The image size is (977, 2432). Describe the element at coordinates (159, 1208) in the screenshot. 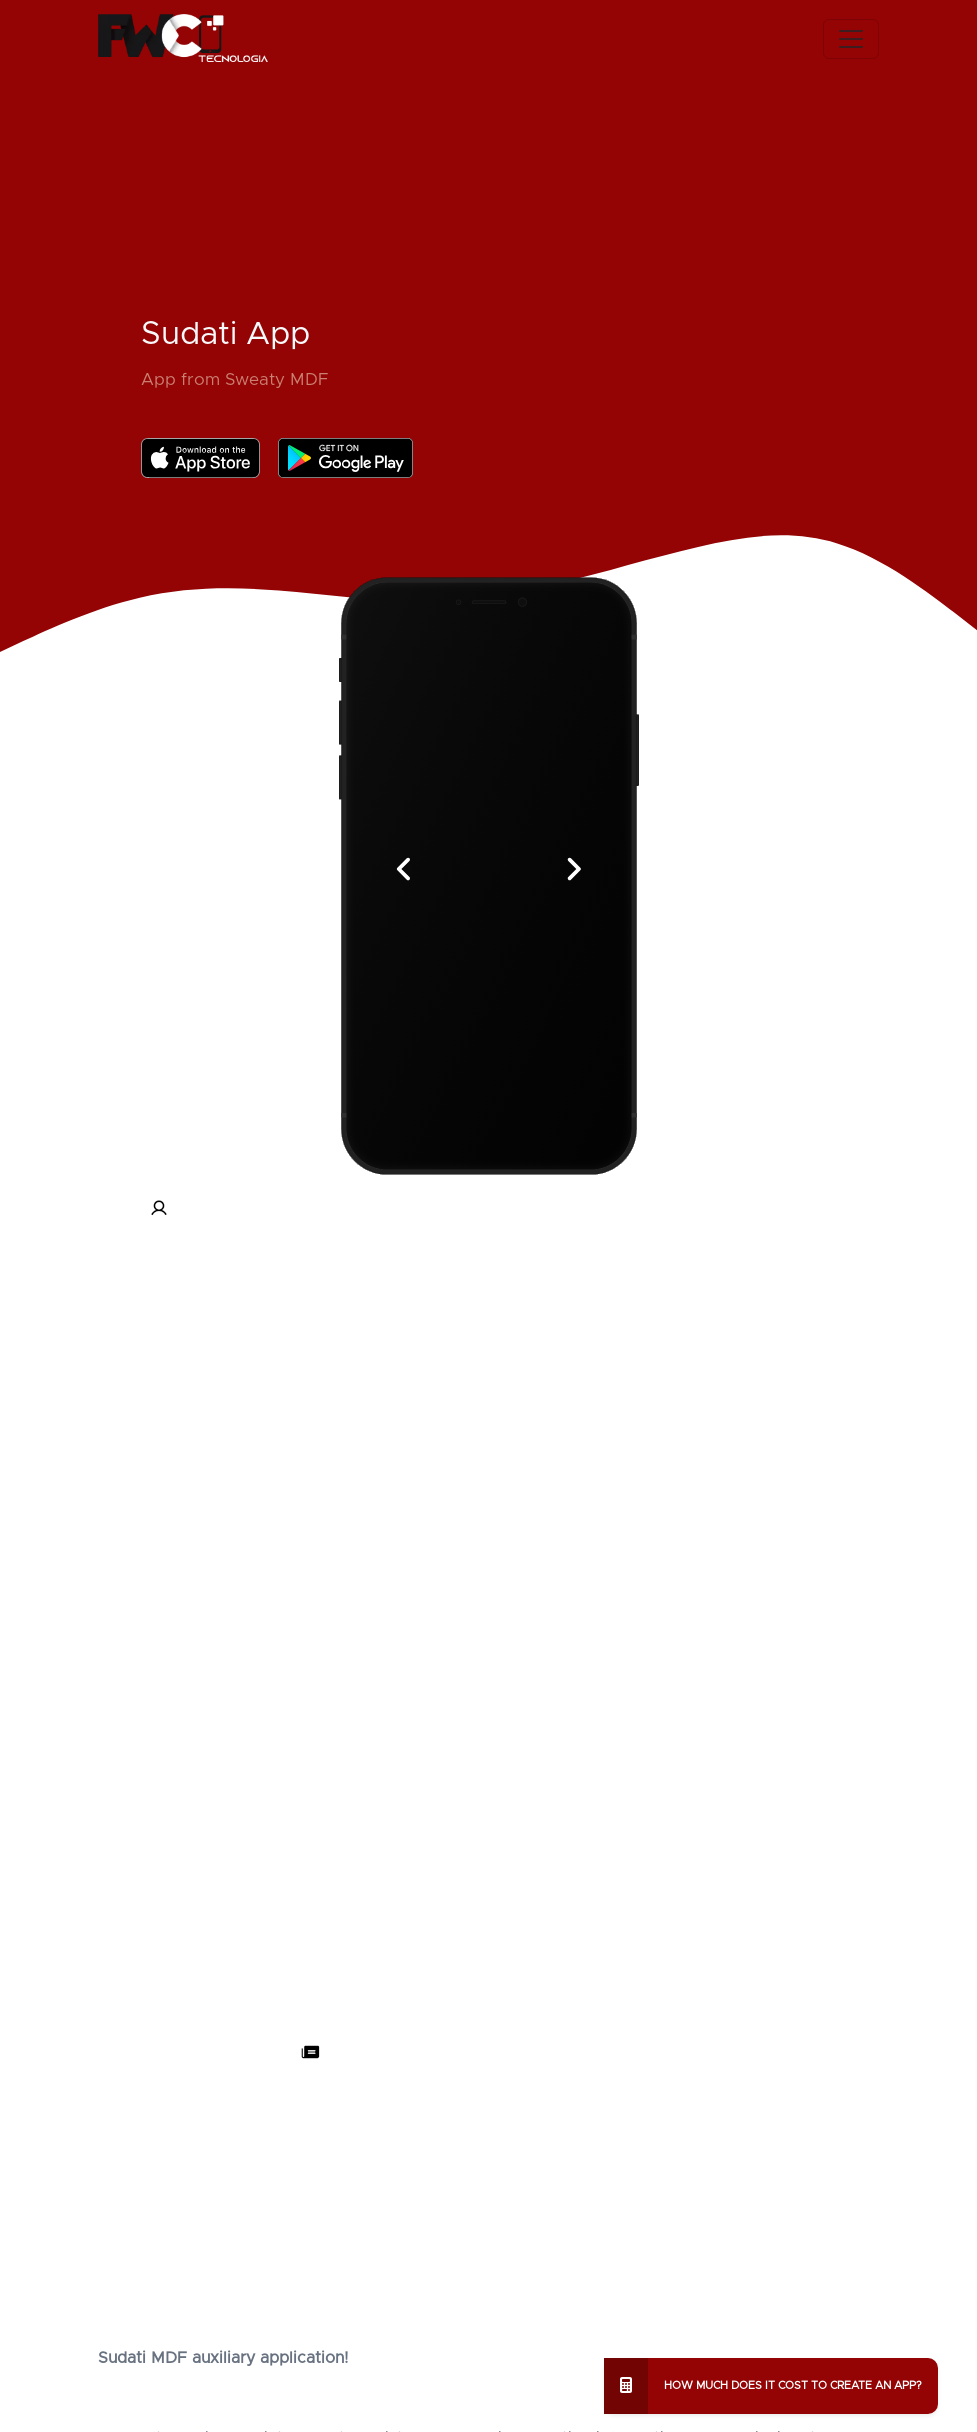

I see `view your profile` at that location.